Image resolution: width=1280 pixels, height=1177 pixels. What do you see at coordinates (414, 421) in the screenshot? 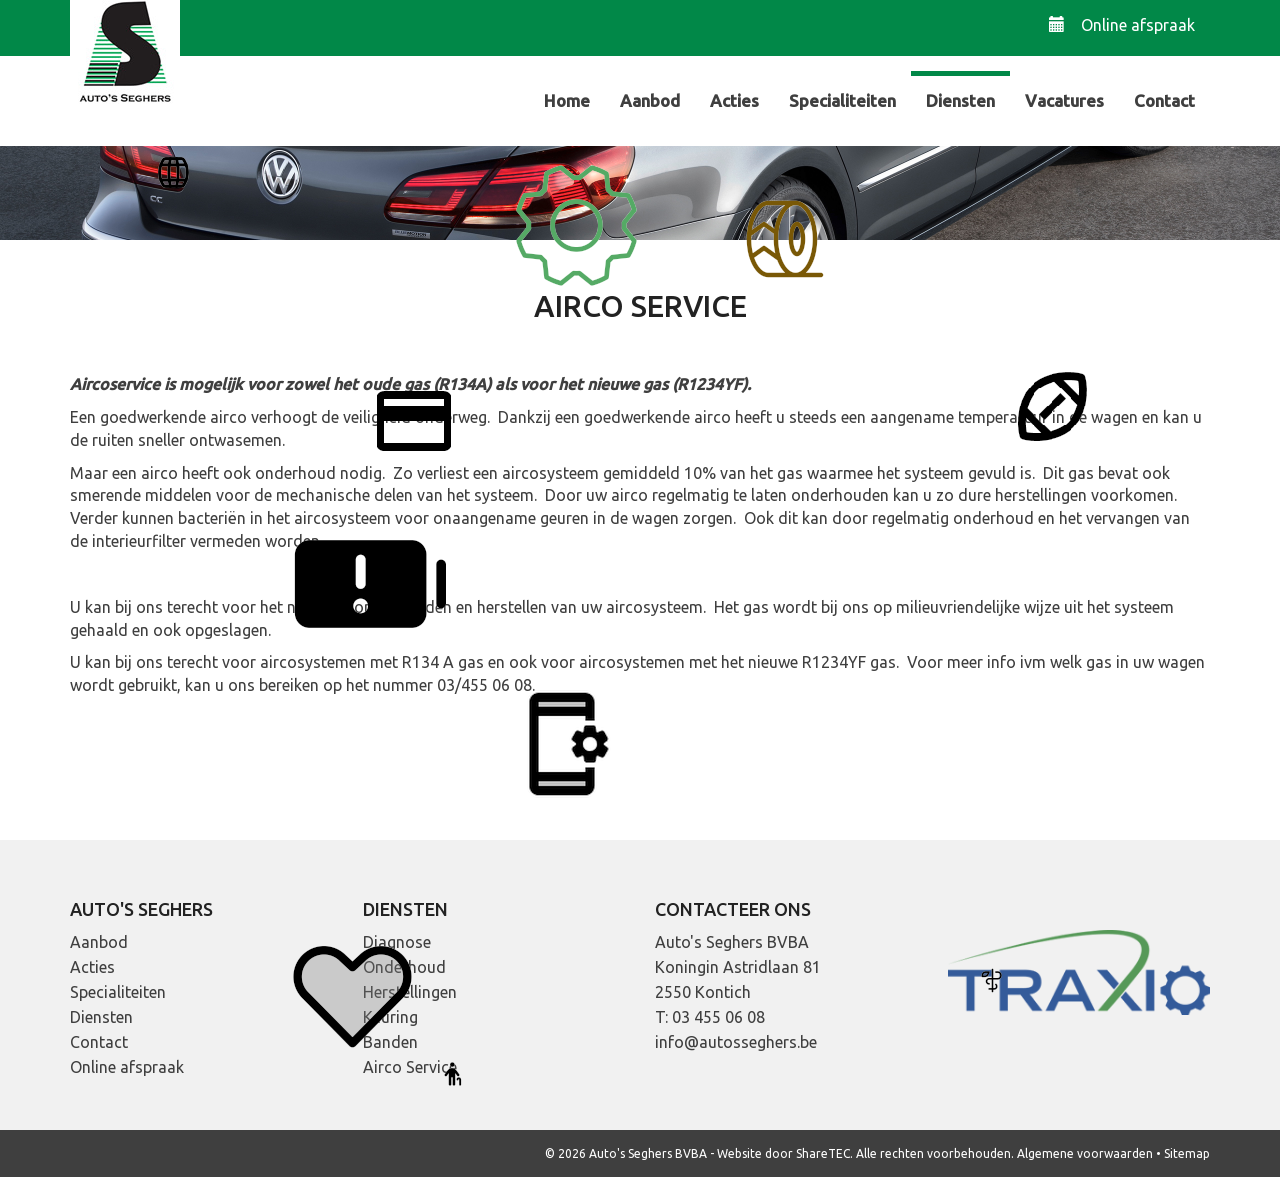
I see `access payment methods` at bounding box center [414, 421].